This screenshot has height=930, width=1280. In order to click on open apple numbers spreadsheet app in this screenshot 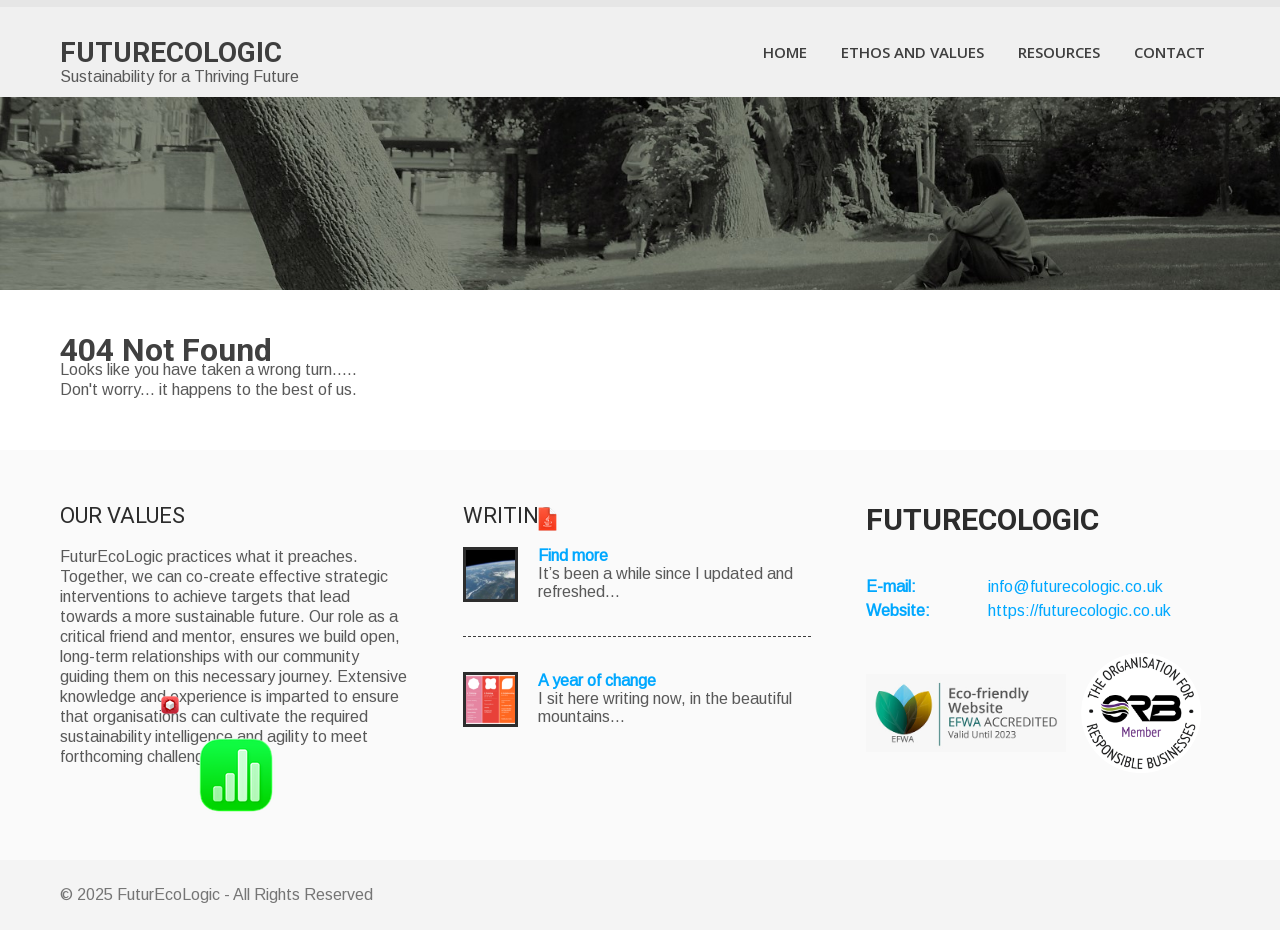, I will do `click(236, 775)`.